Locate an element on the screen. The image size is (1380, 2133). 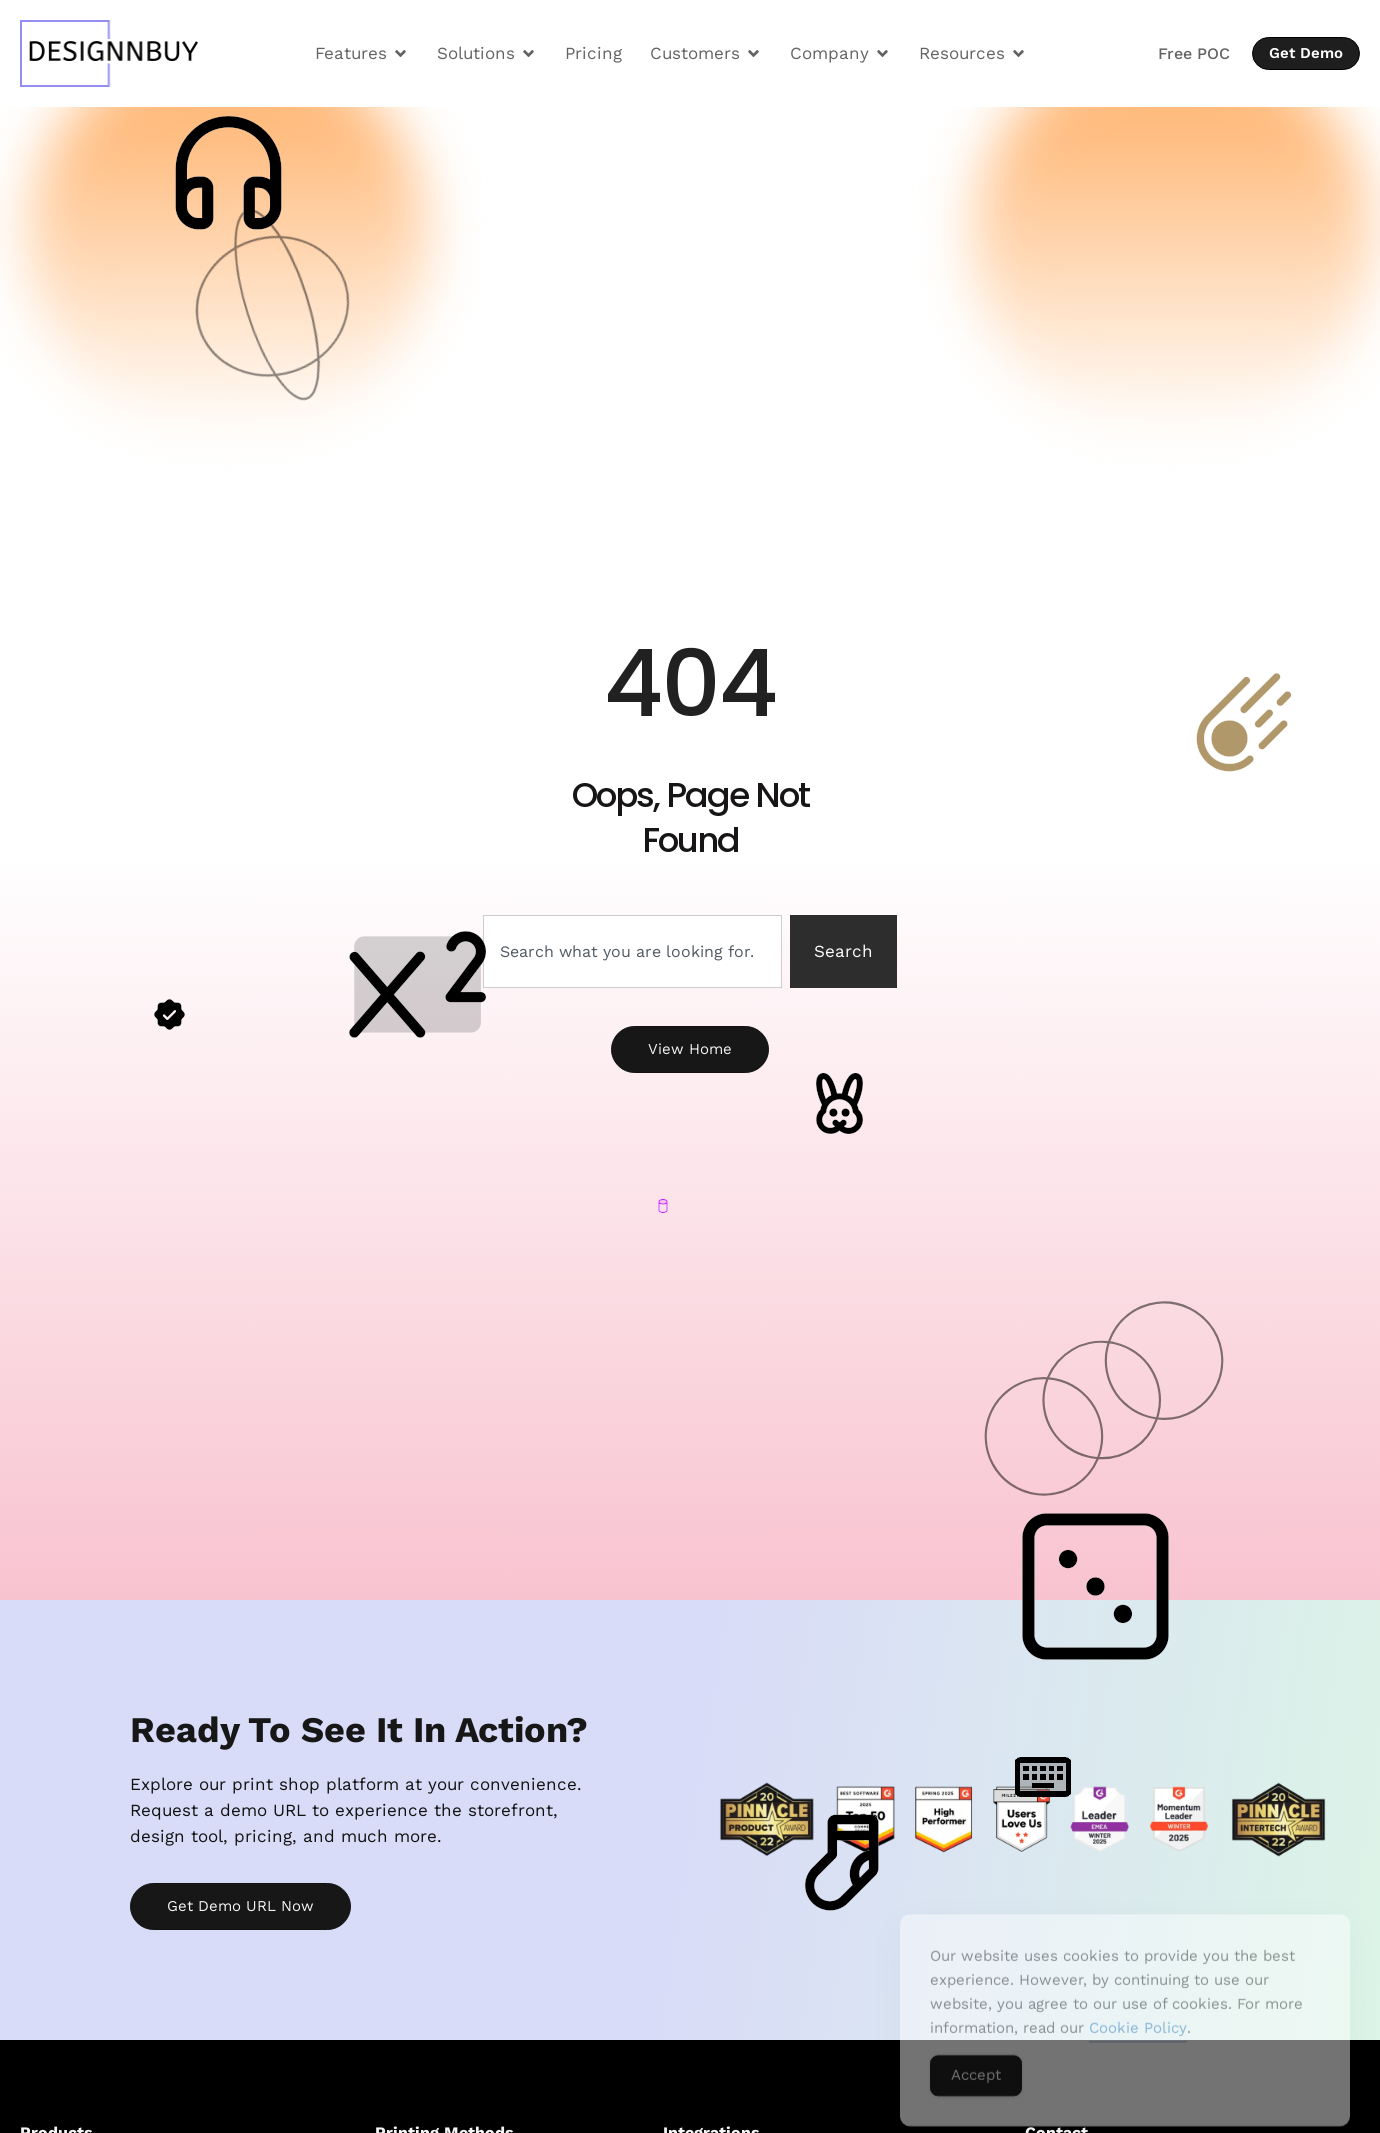
database or data storage is located at coordinates (663, 1206).